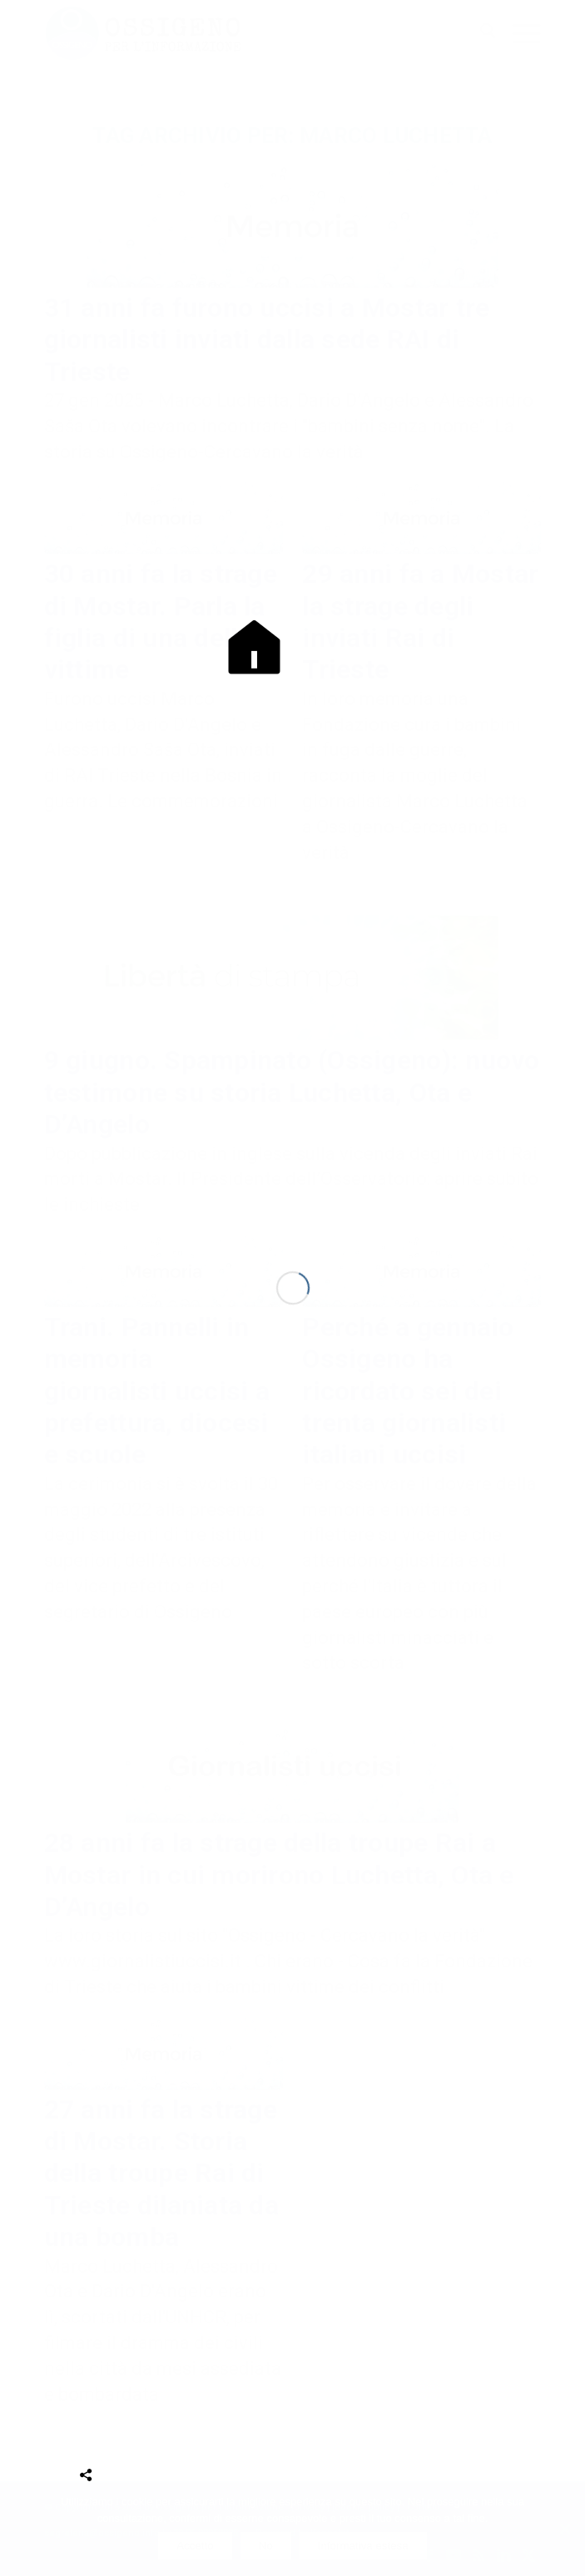  I want to click on share content with others, so click(86, 2475).